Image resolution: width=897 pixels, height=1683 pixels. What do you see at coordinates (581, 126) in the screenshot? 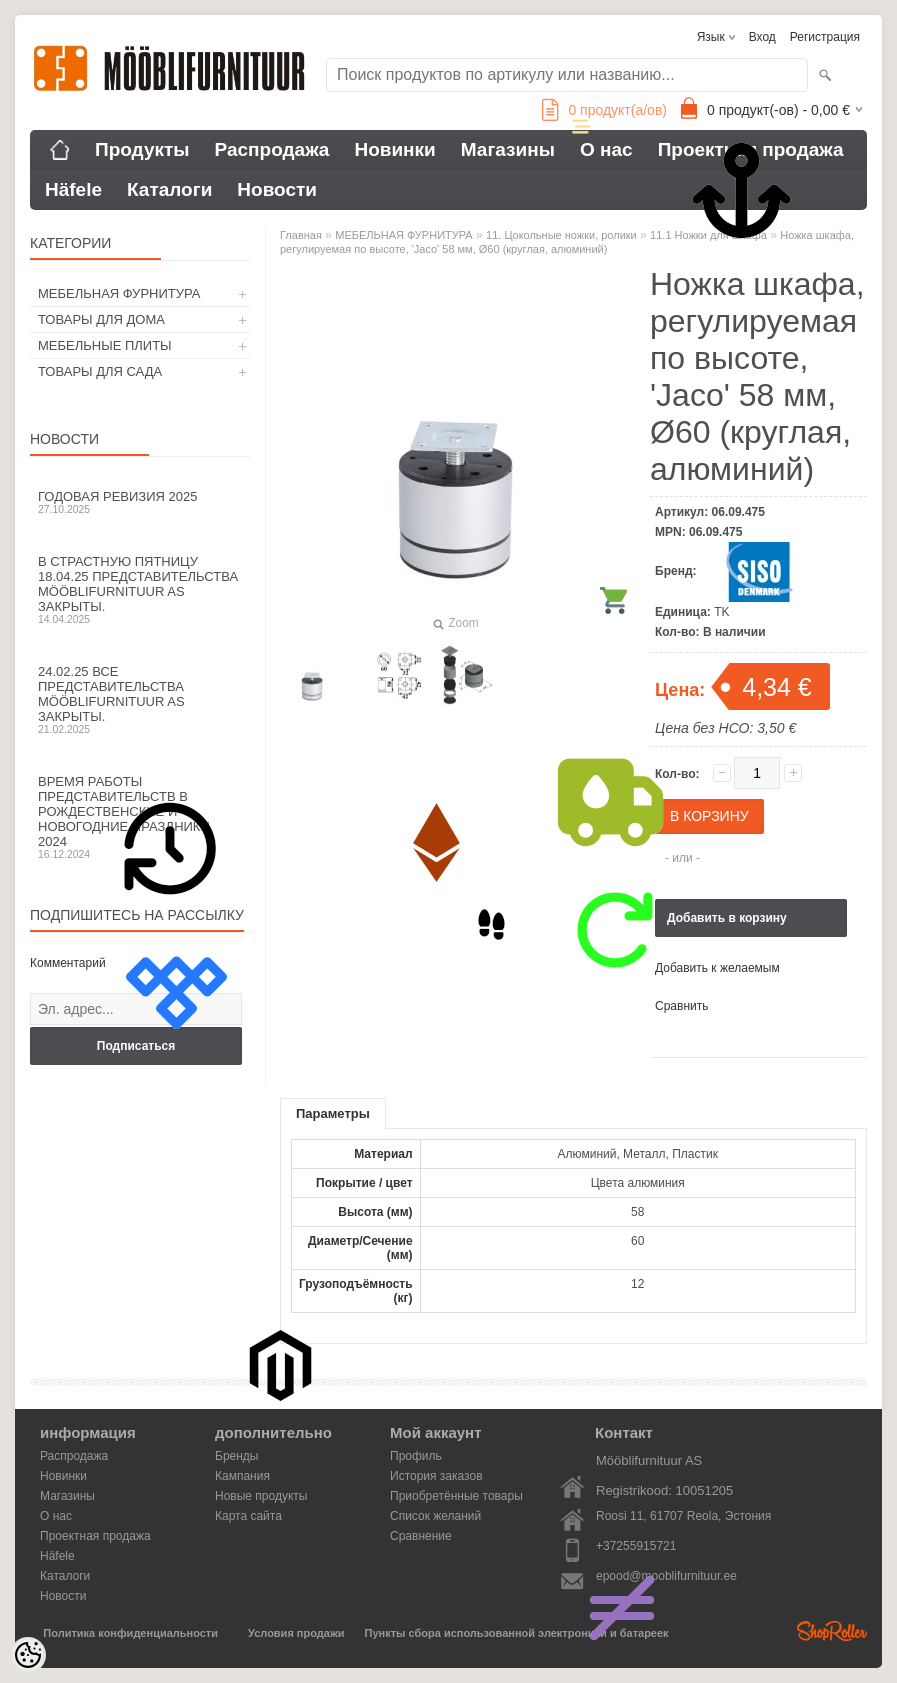
I see `open navigation menu` at bounding box center [581, 126].